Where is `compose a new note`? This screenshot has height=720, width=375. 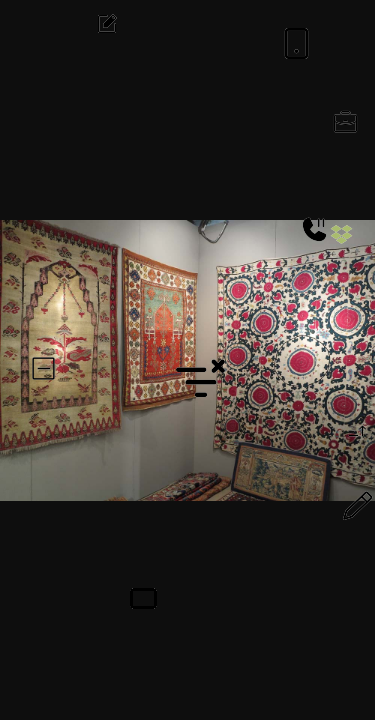
compose a new note is located at coordinates (107, 24).